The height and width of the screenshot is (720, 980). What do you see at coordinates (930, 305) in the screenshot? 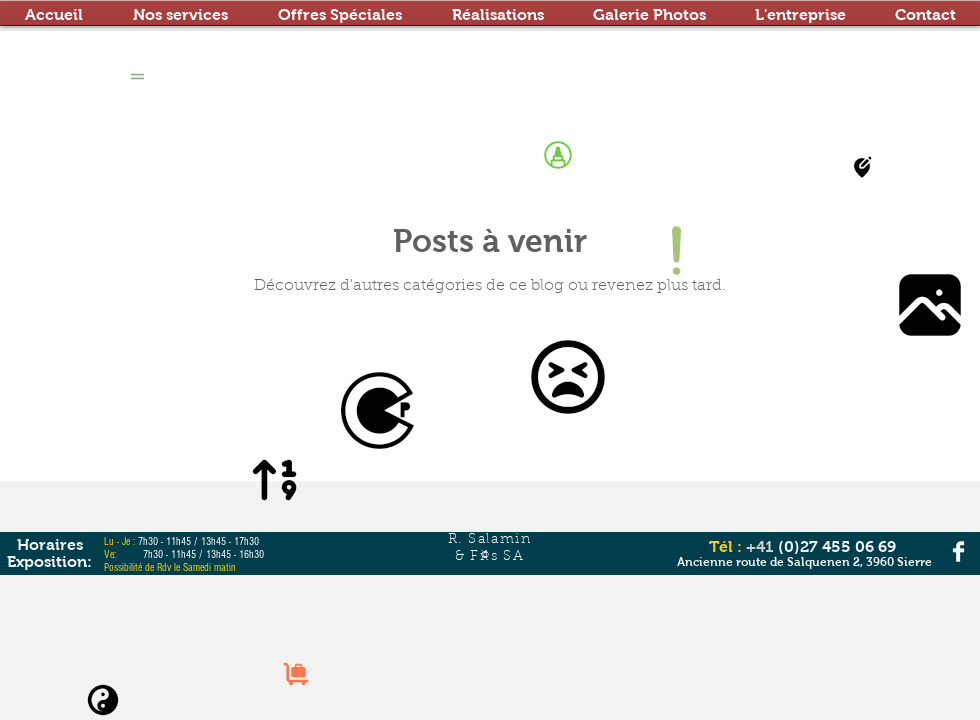
I see `view photos or images` at bounding box center [930, 305].